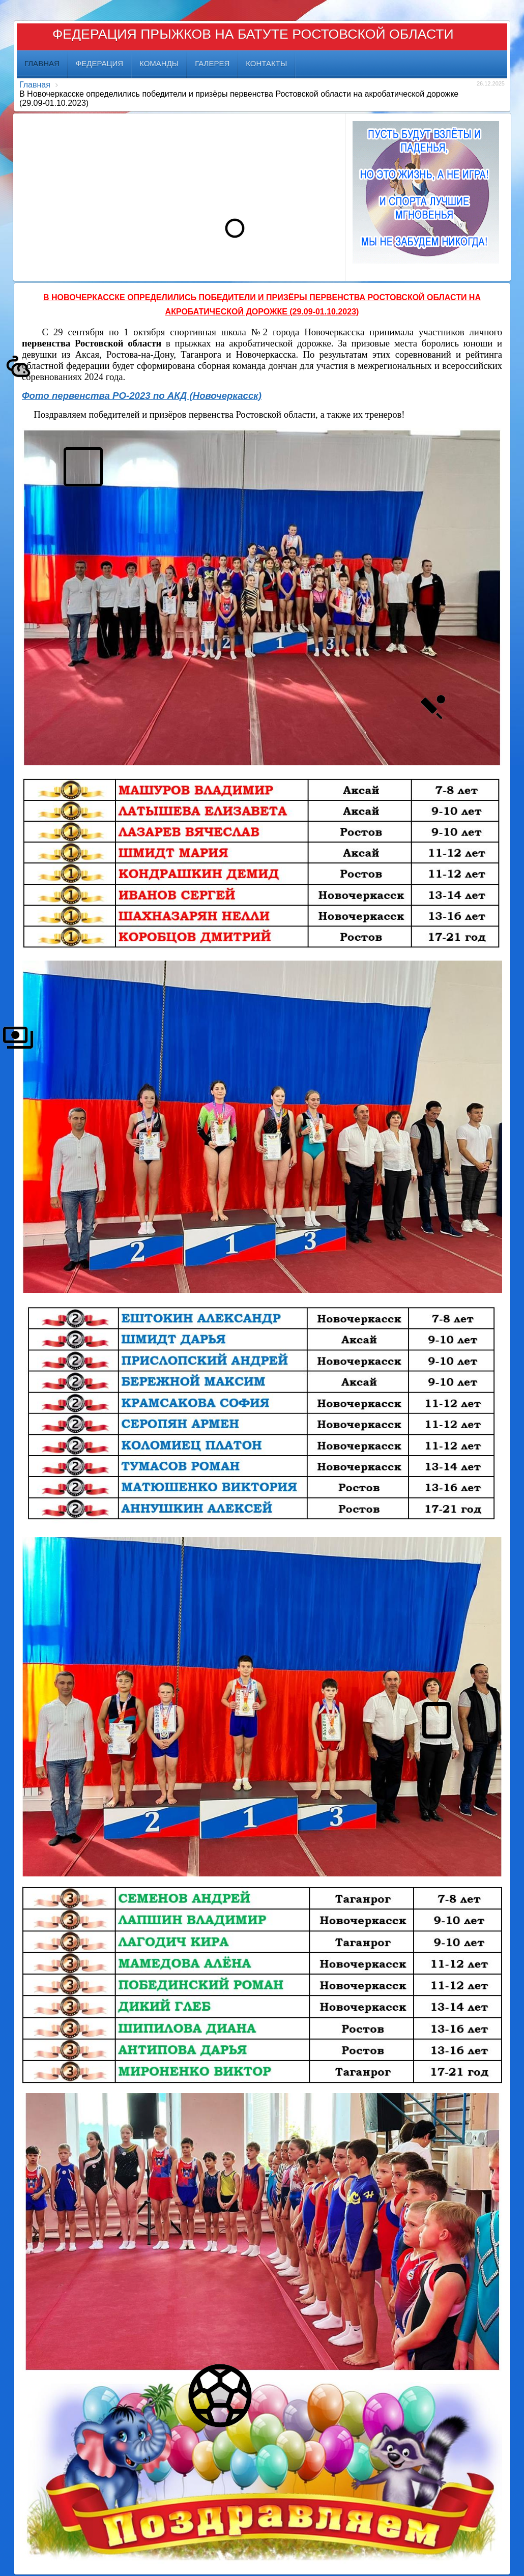 The image size is (524, 2576). Describe the element at coordinates (220, 2395) in the screenshot. I see `access sports or soccer-related content` at that location.